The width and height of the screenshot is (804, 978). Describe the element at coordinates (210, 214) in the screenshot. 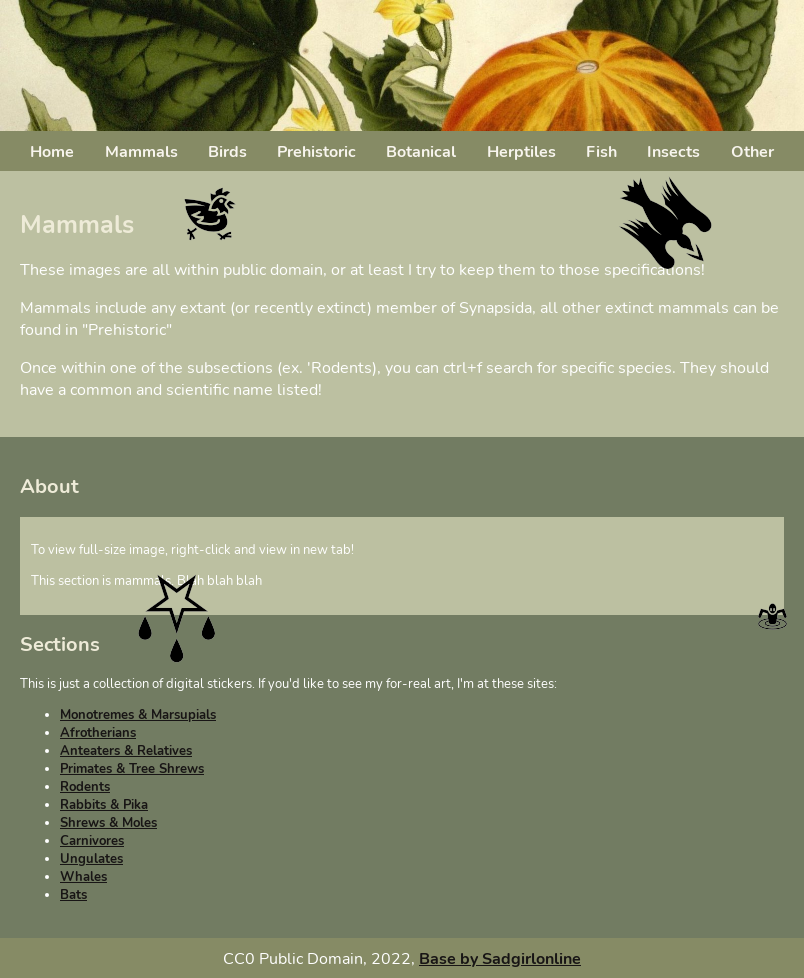

I see `select chicken in a farming or cooking game` at that location.